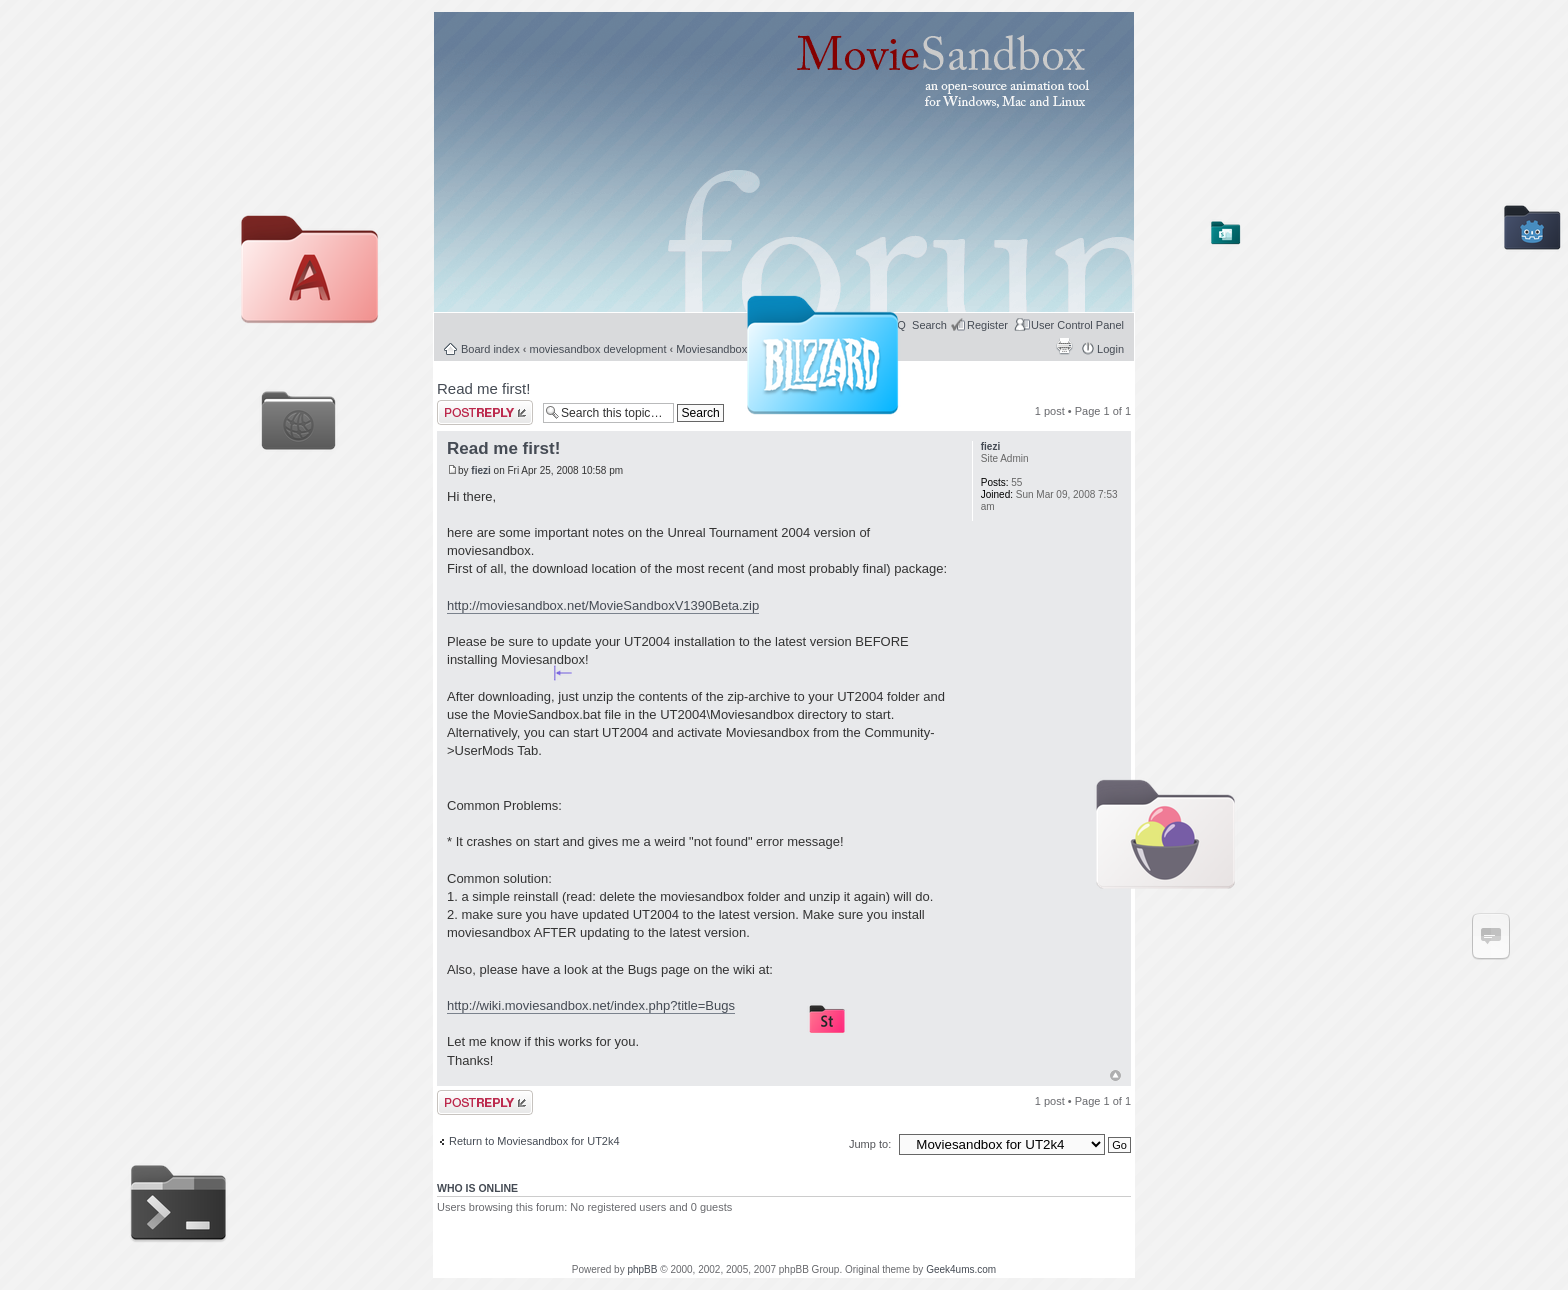  Describe the element at coordinates (1532, 229) in the screenshot. I see `folder containing Godot game engine project files` at that location.